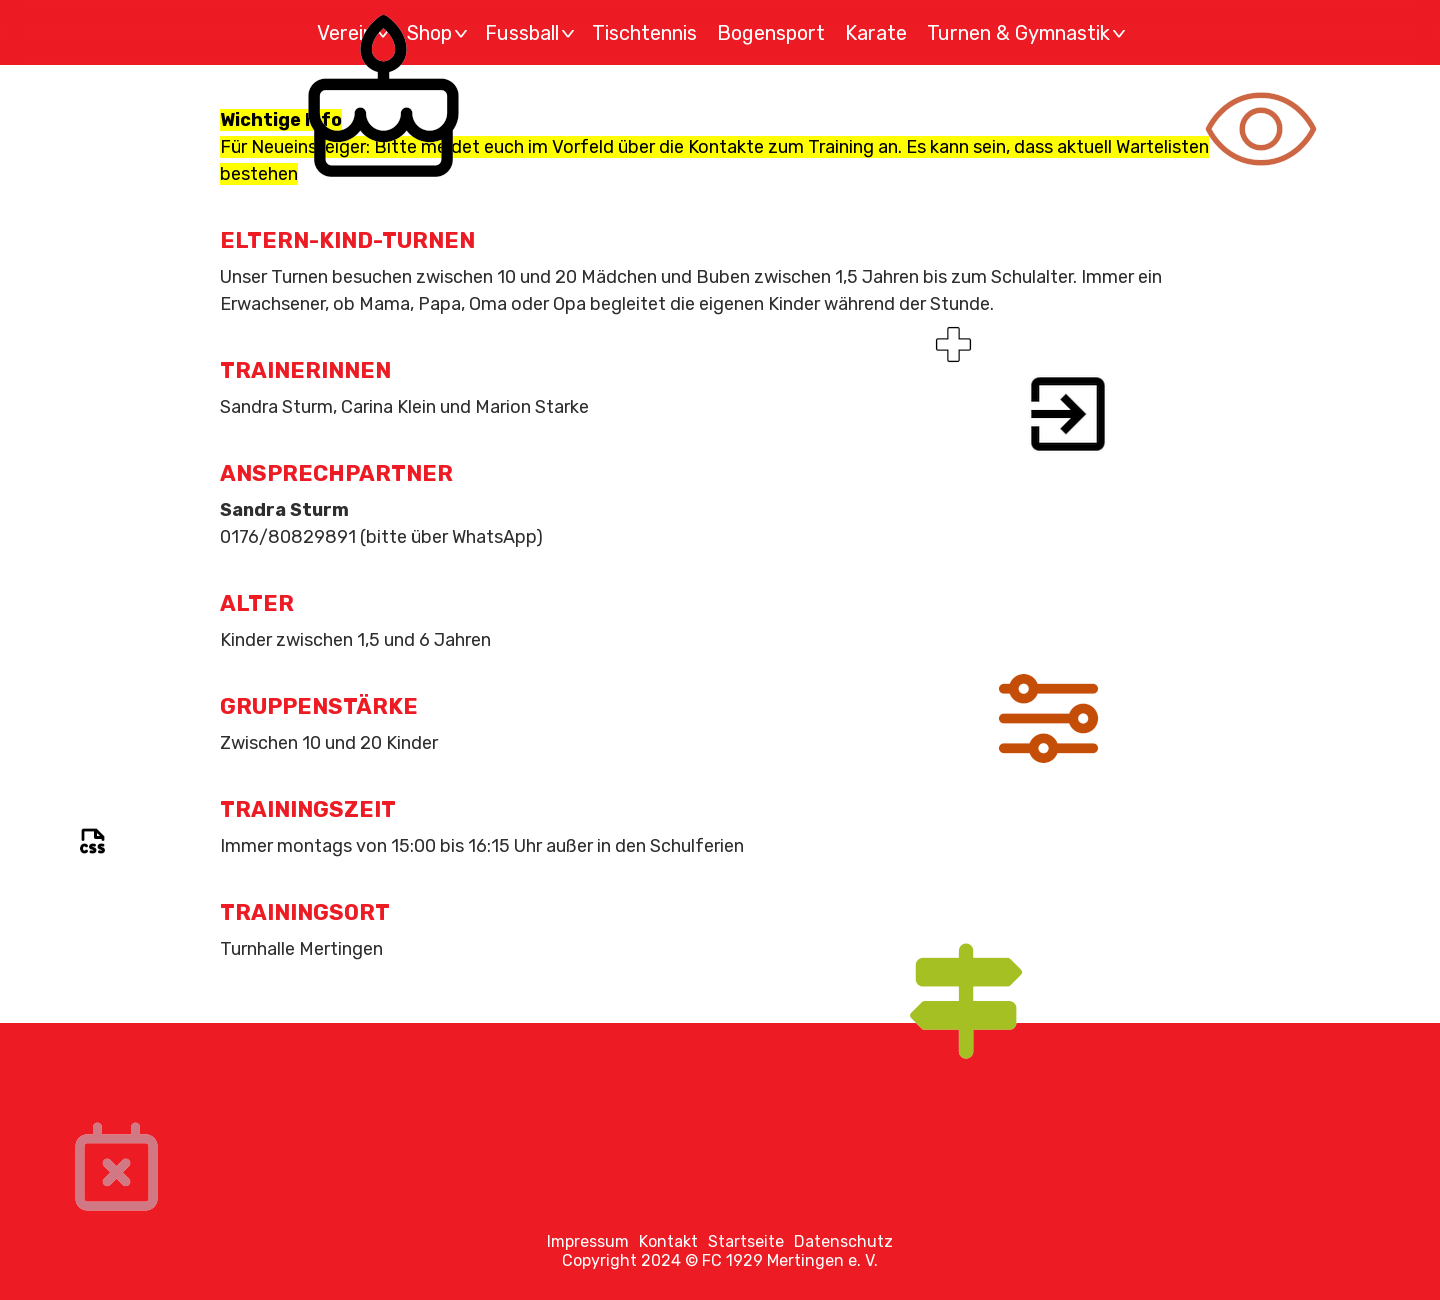  What do you see at coordinates (1068, 414) in the screenshot?
I see `log out of the current session` at bounding box center [1068, 414].